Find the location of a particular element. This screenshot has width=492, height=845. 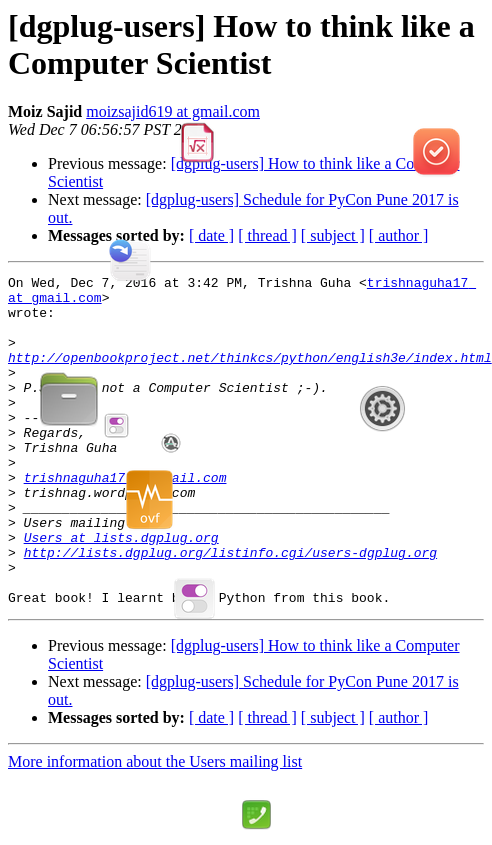

open the file manager application is located at coordinates (69, 399).